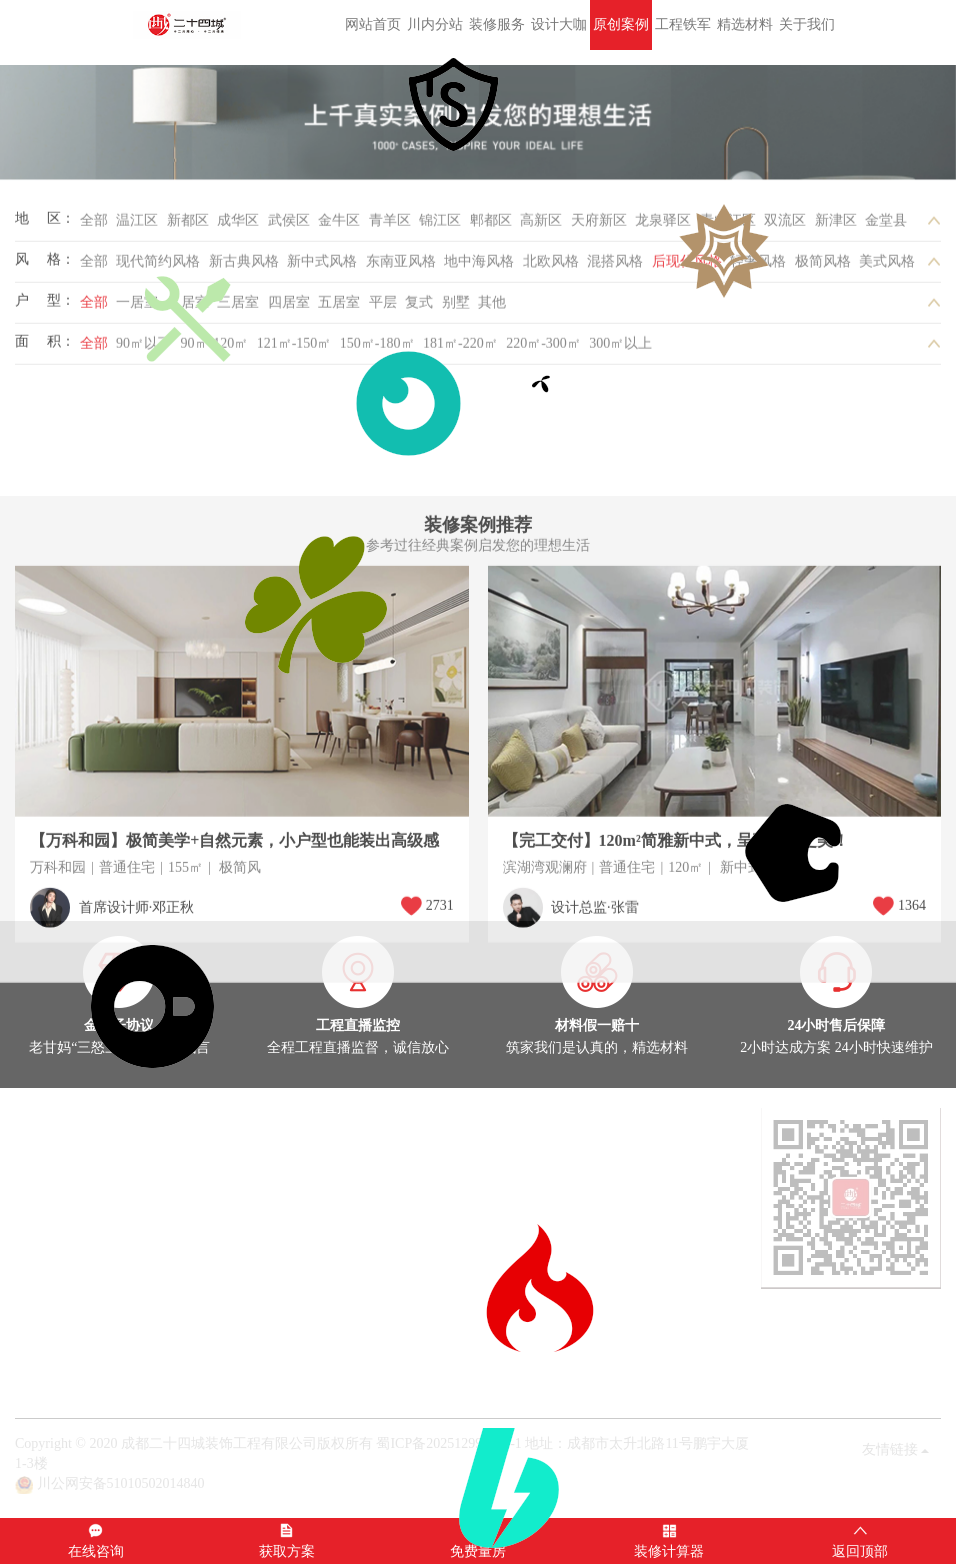 The height and width of the screenshot is (1564, 956). What do you see at coordinates (453, 104) in the screenshot?
I see `songoda brand logo` at bounding box center [453, 104].